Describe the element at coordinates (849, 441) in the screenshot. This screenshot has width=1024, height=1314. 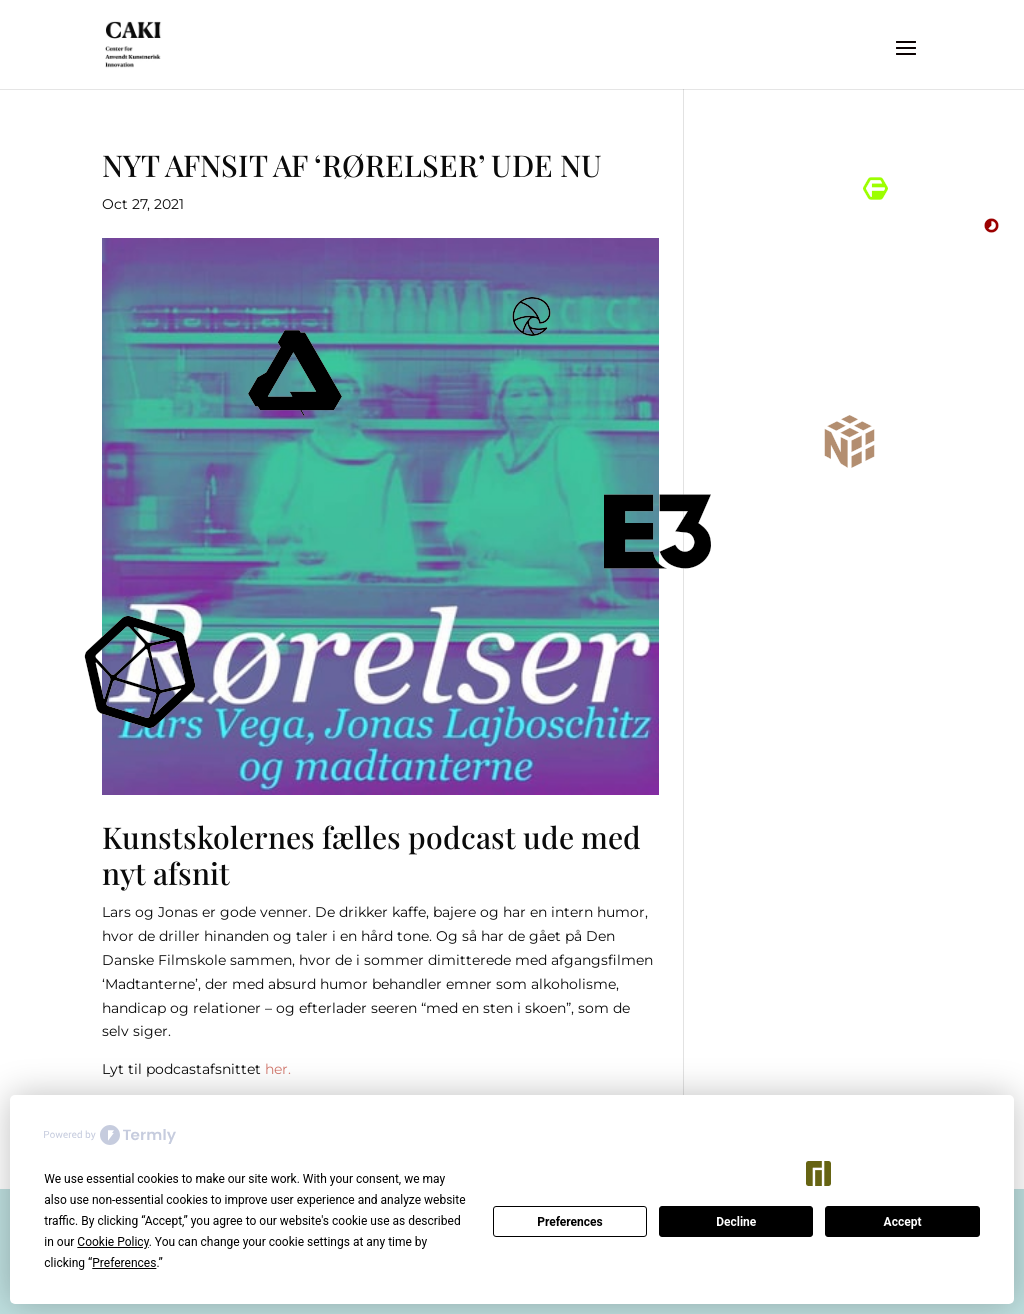
I see `NumPy library or package integration` at that location.